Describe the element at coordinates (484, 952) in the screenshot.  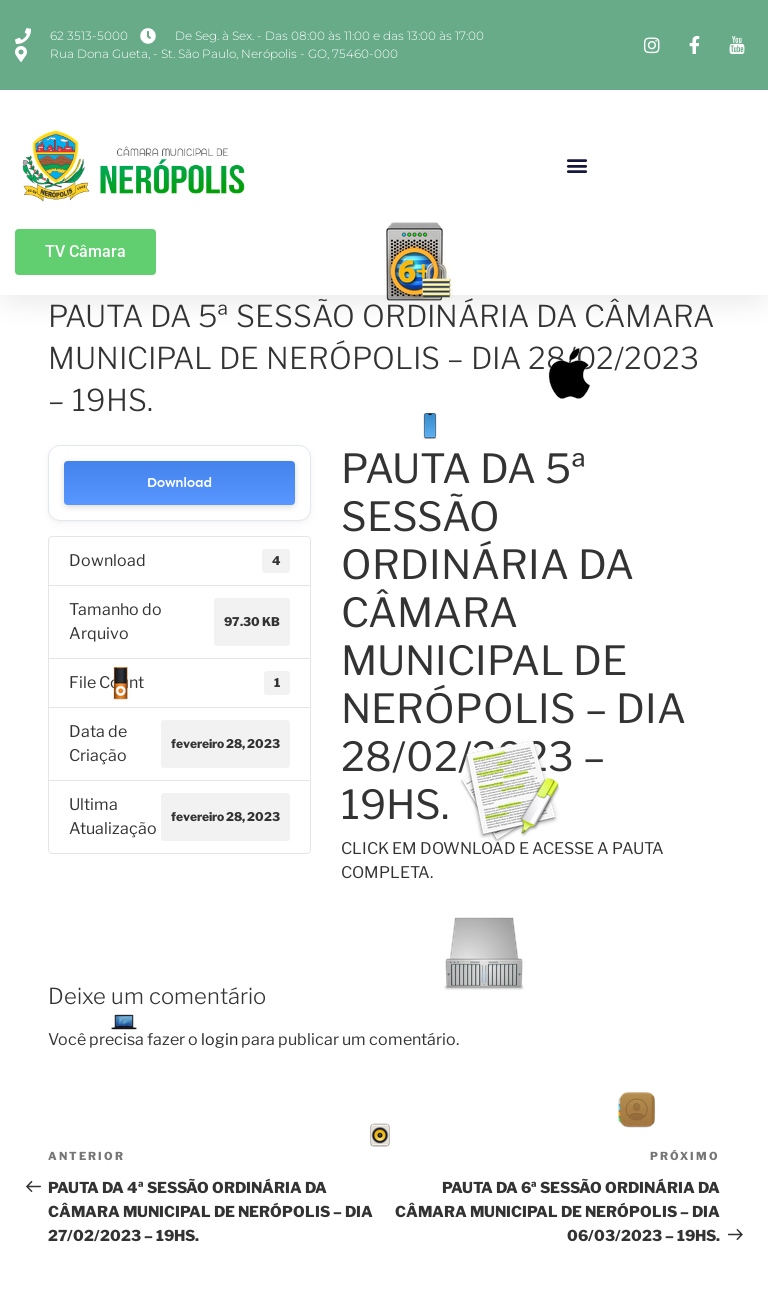
I see `access Xserve RAID storage device settings` at that location.